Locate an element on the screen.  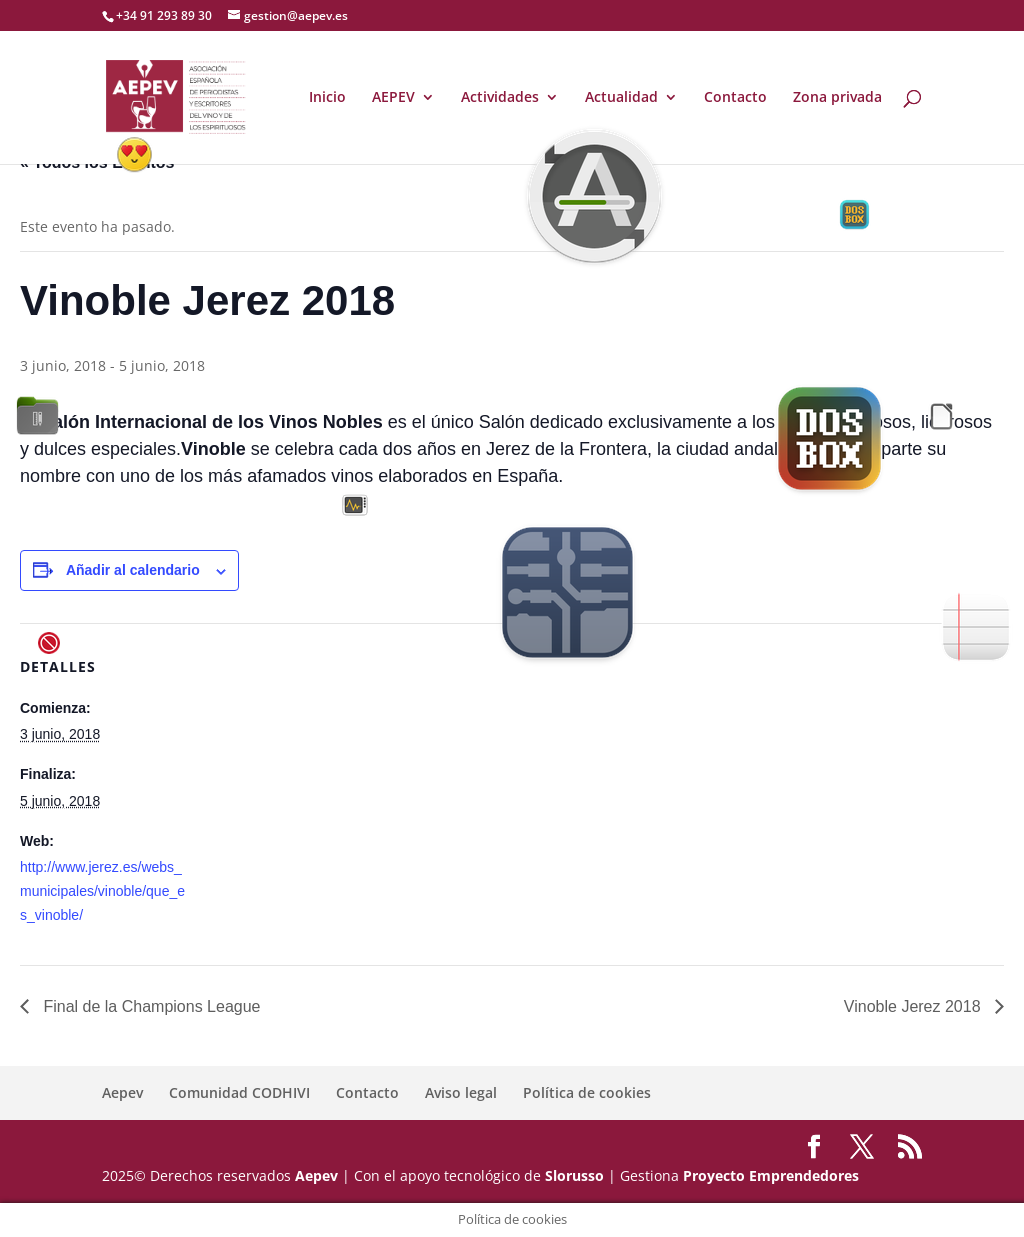
open the Socialize messaging app is located at coordinates (134, 154).